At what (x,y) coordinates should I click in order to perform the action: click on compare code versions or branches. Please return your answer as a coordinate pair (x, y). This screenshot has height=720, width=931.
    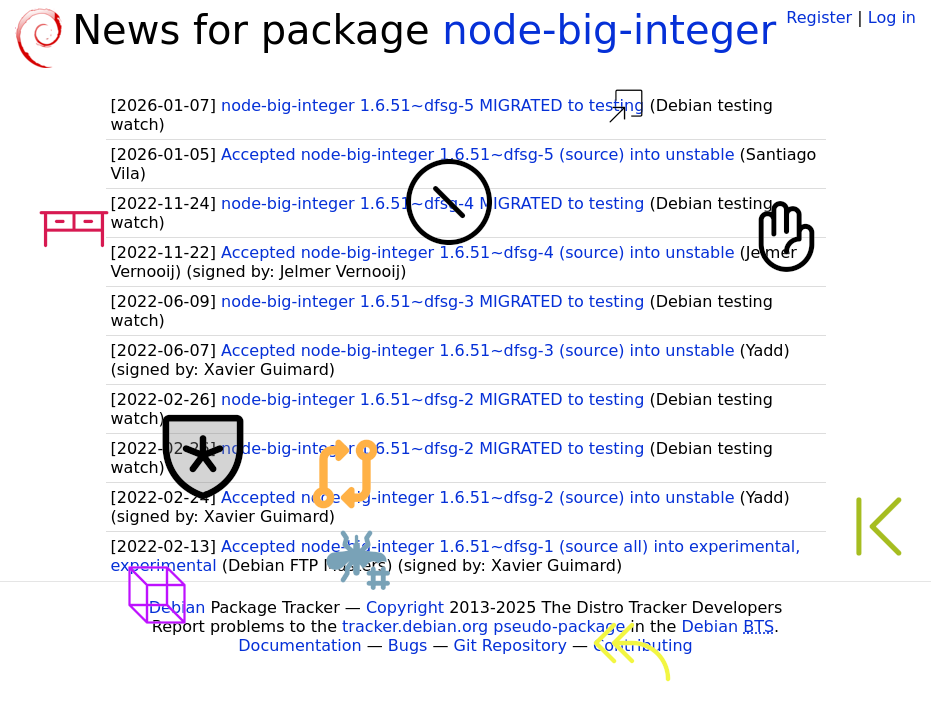
    Looking at the image, I should click on (345, 474).